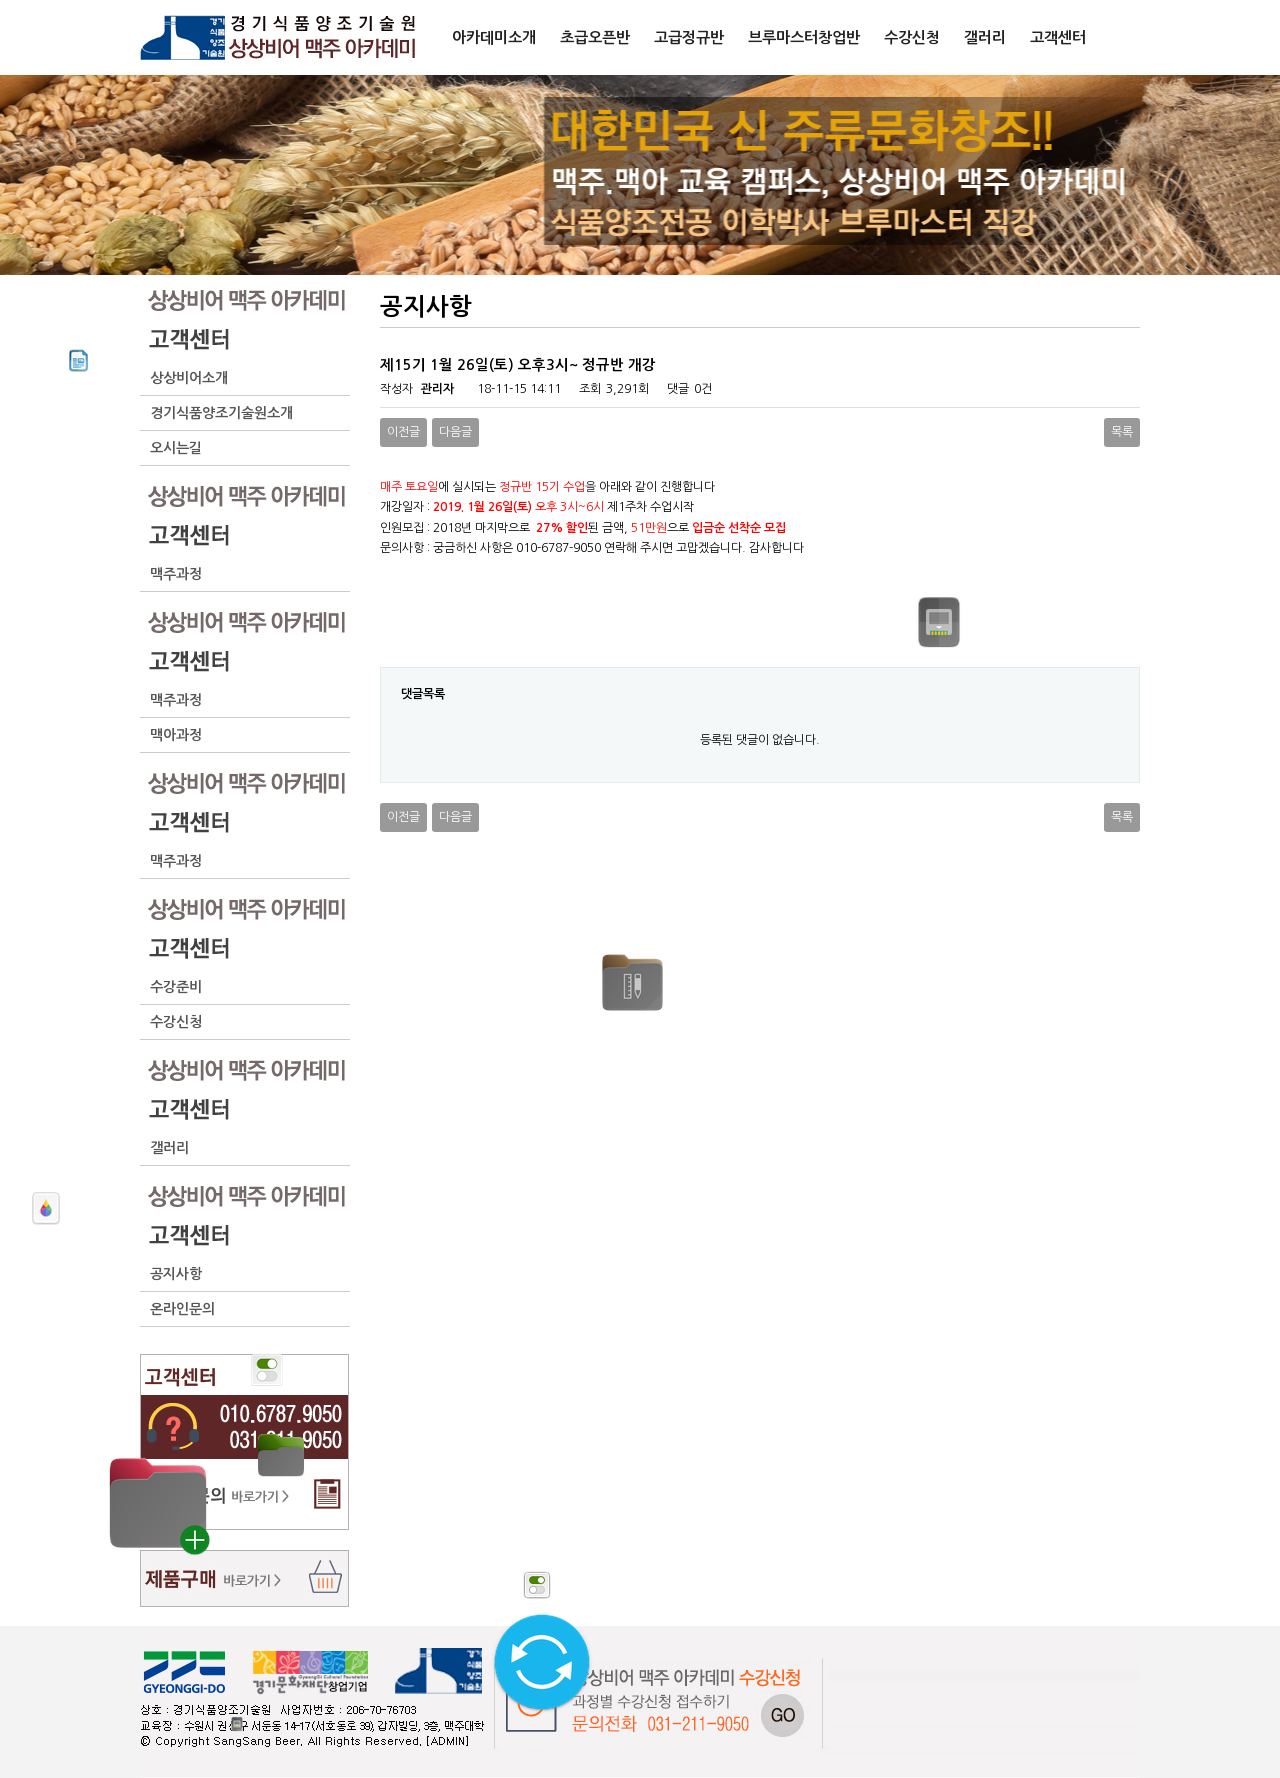 The height and width of the screenshot is (1778, 1280). Describe the element at coordinates (46, 1208) in the screenshot. I see `it87 hardware monitoring sensor data file` at that location.